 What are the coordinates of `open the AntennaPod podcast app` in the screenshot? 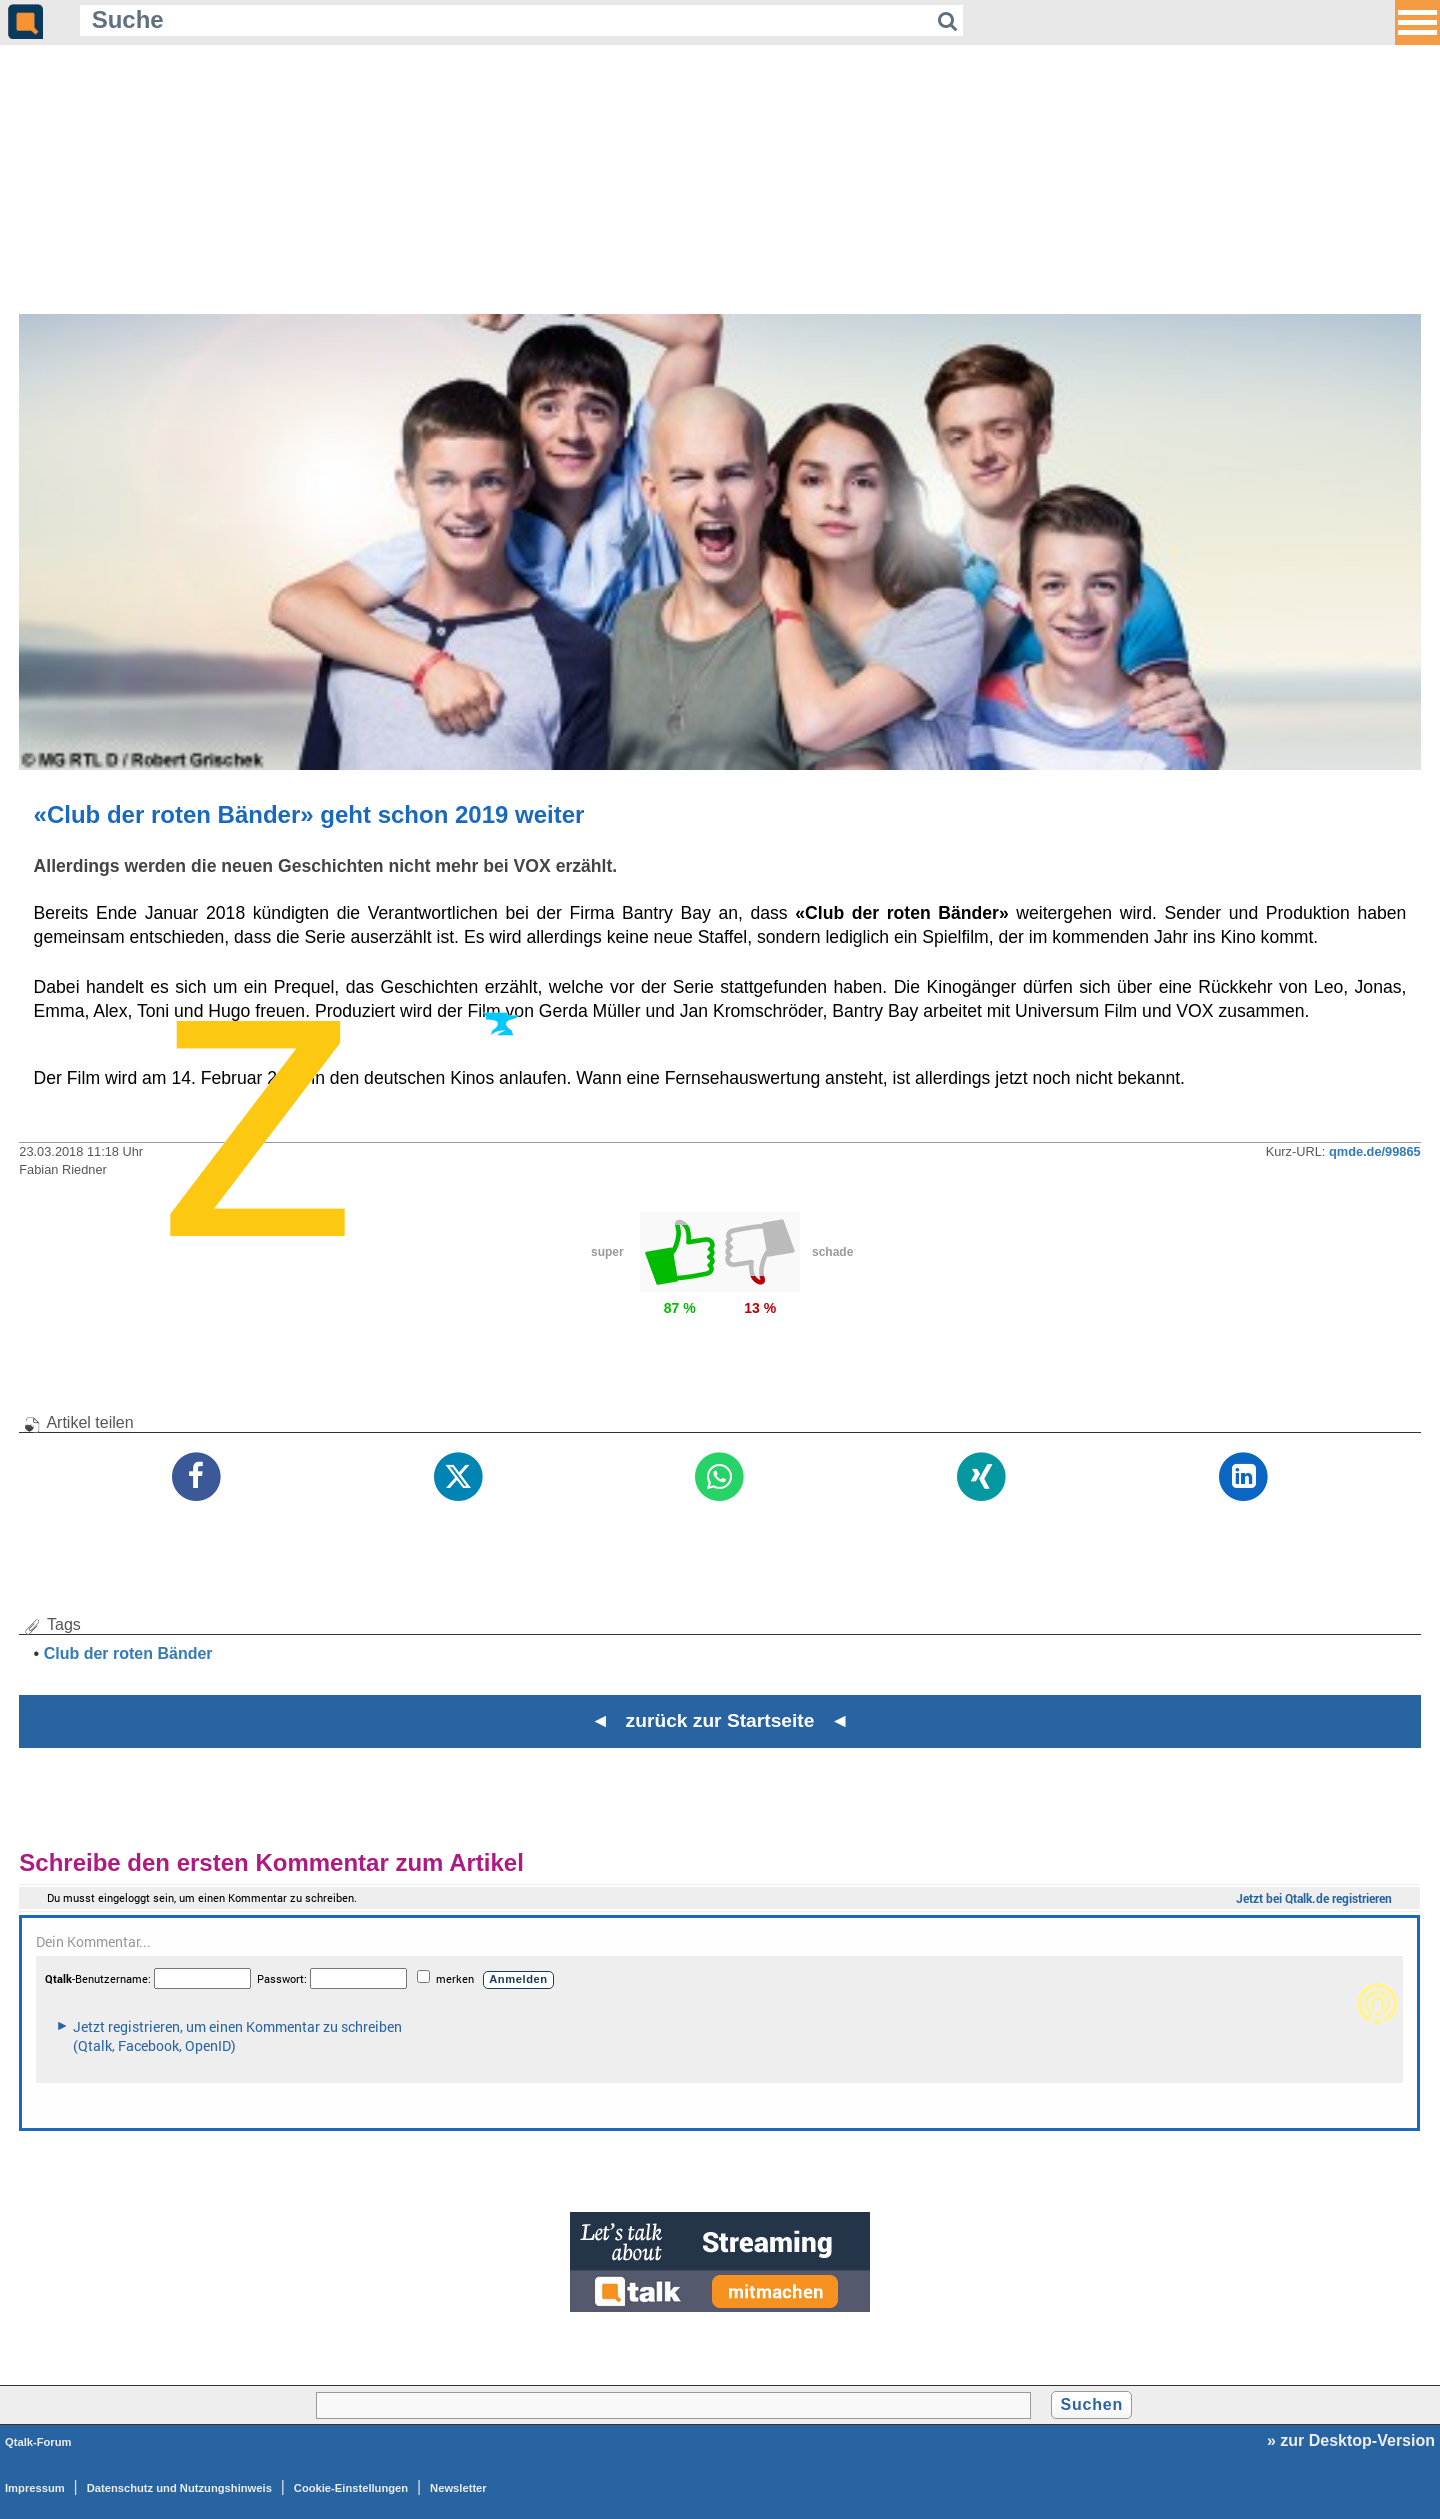 It's located at (1377, 2003).